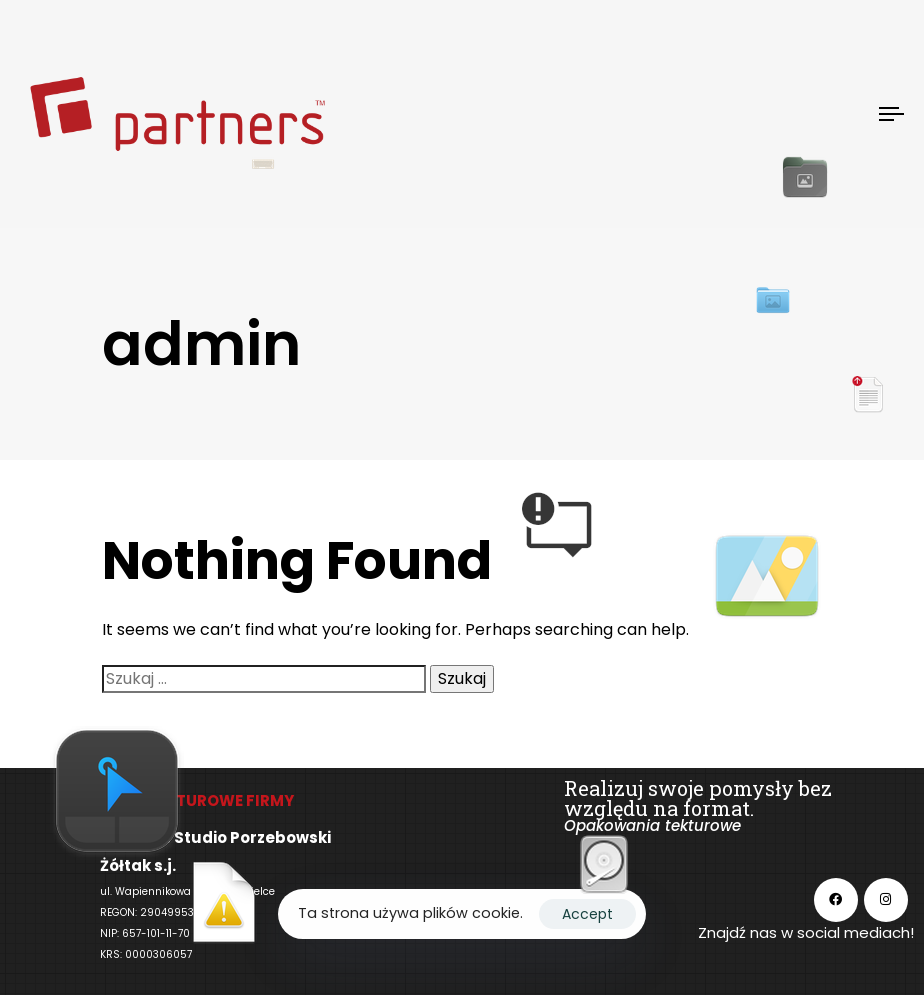 This screenshot has height=995, width=924. I want to click on open graphics applications folder, so click(767, 576).